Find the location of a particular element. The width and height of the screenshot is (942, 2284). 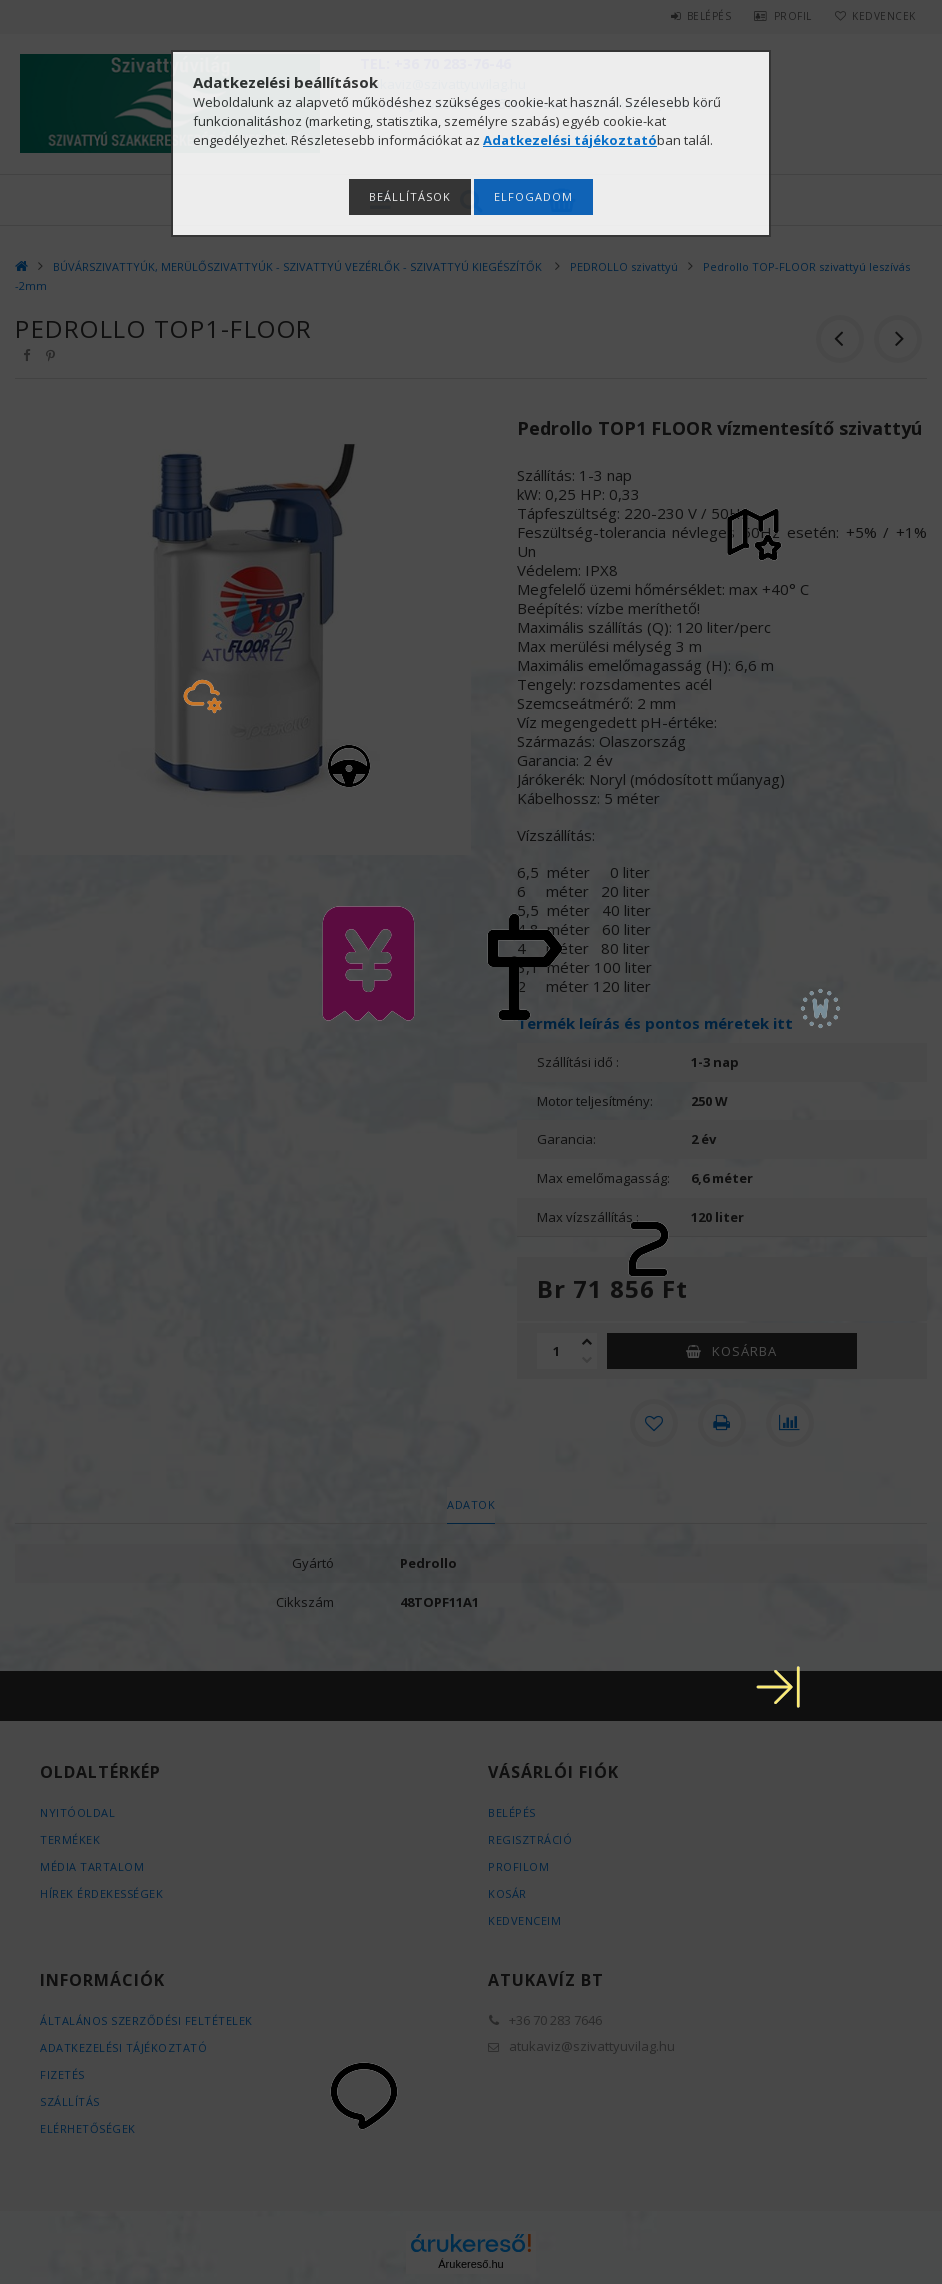

open LINE messaging app is located at coordinates (364, 2096).